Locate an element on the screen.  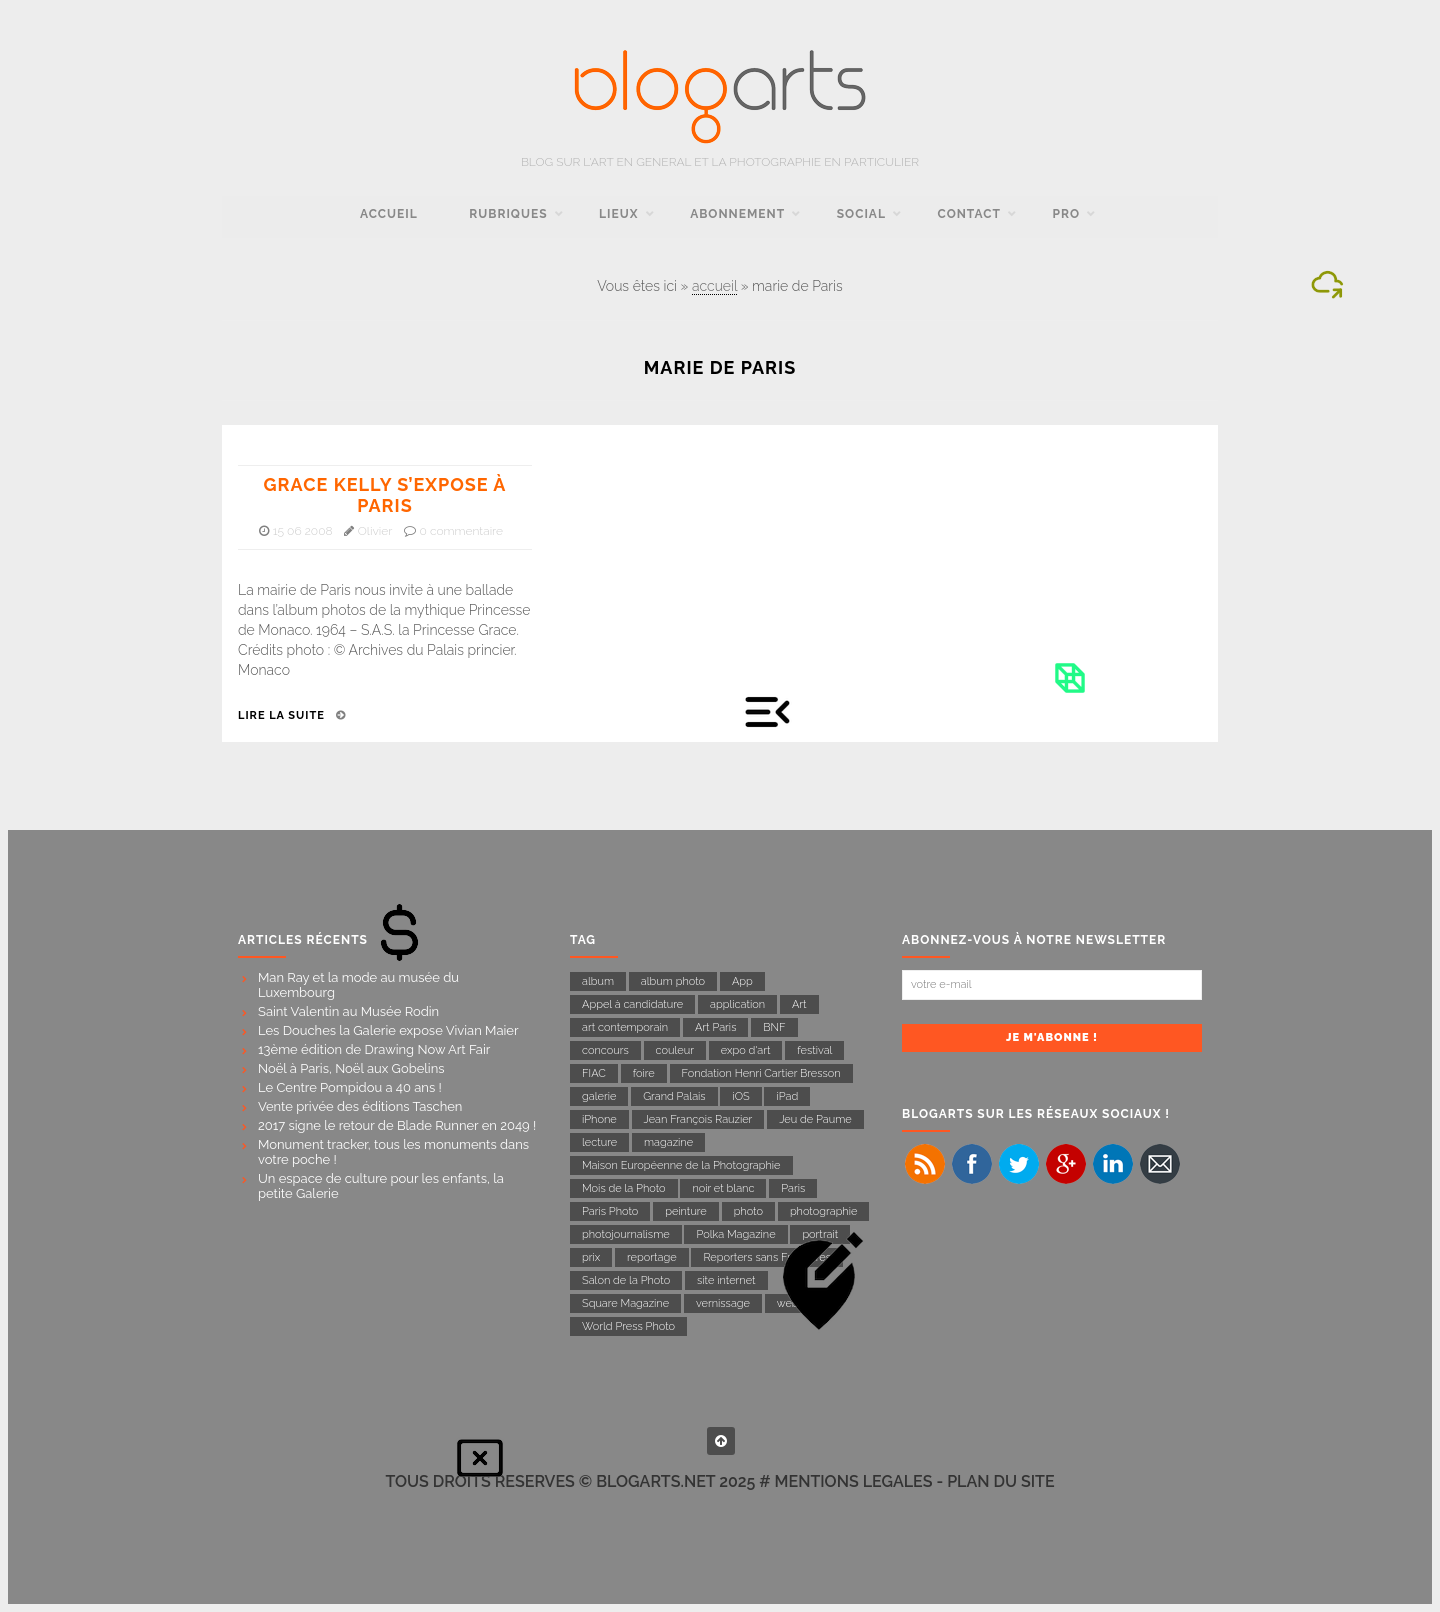
view 3D model or object is located at coordinates (1070, 678).